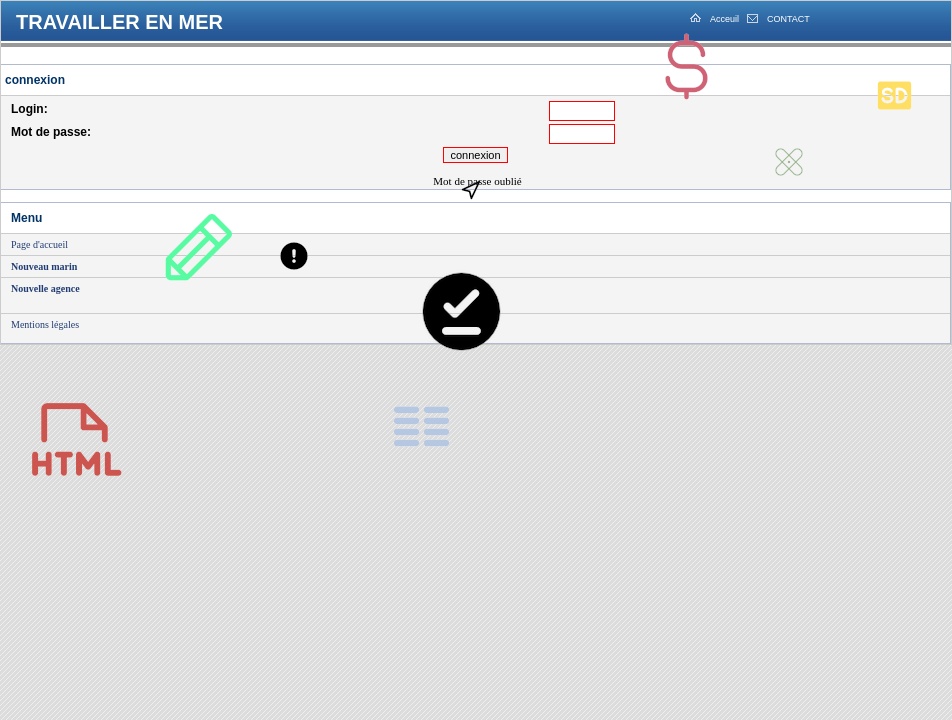  Describe the element at coordinates (470, 190) in the screenshot. I see `access navigation or directions` at that location.